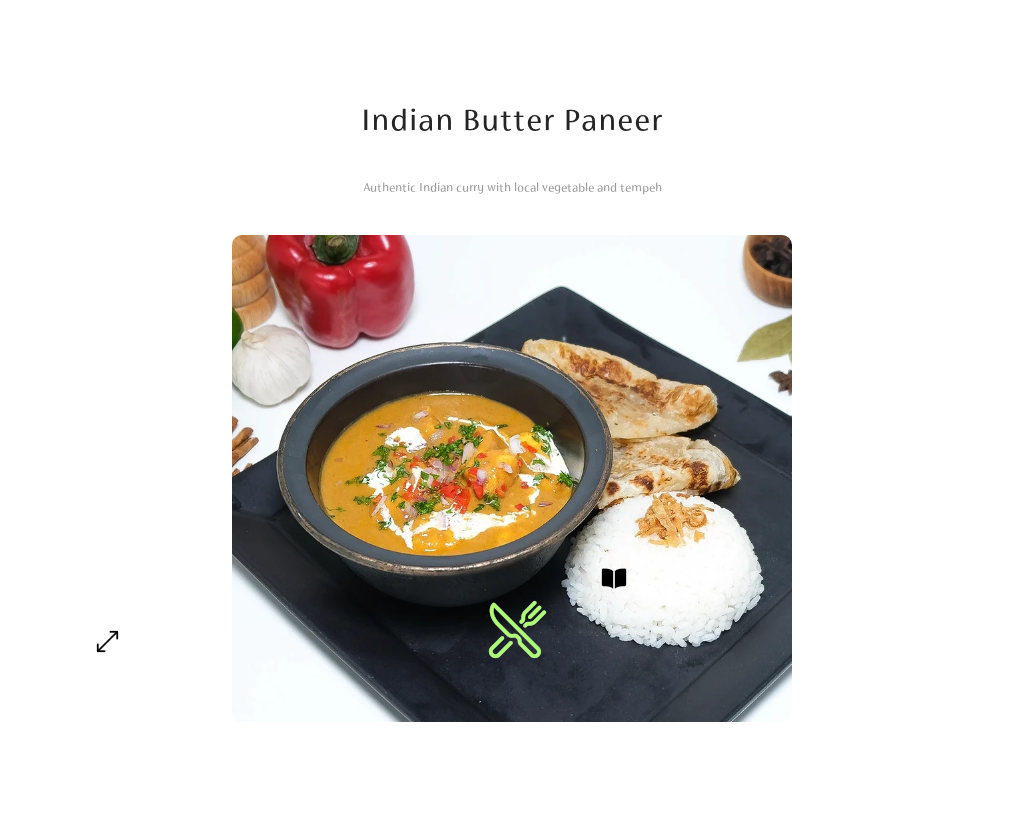 The image size is (1024, 822). I want to click on find nearby restaurants, so click(517, 629).